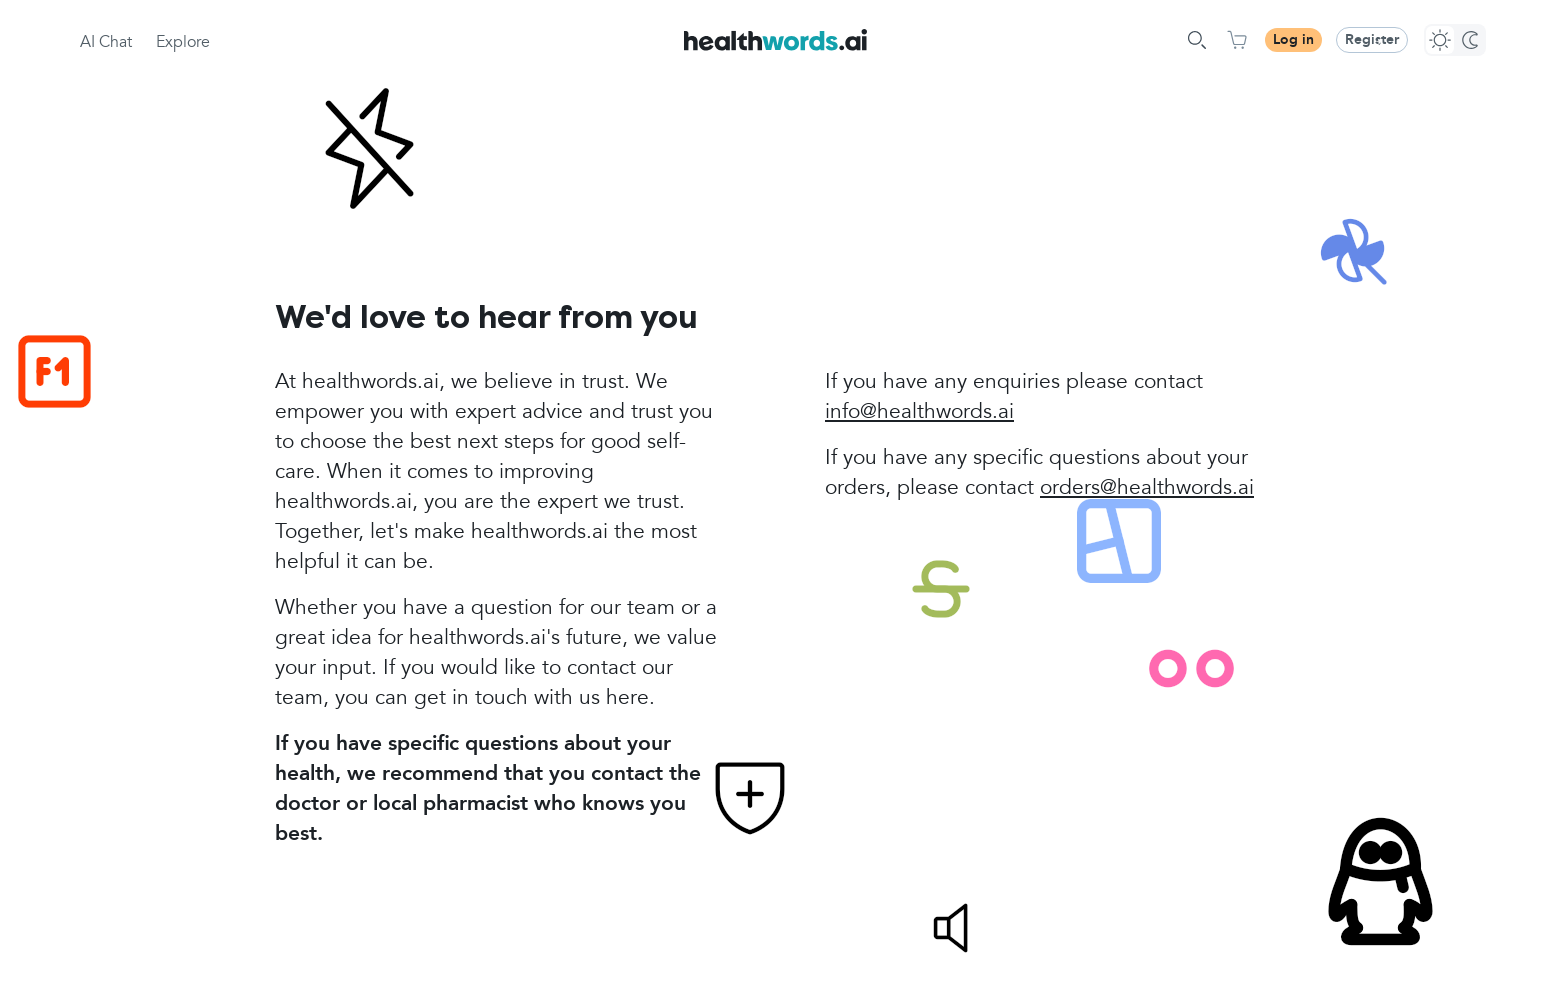  I want to click on add new security protection, so click(750, 794).